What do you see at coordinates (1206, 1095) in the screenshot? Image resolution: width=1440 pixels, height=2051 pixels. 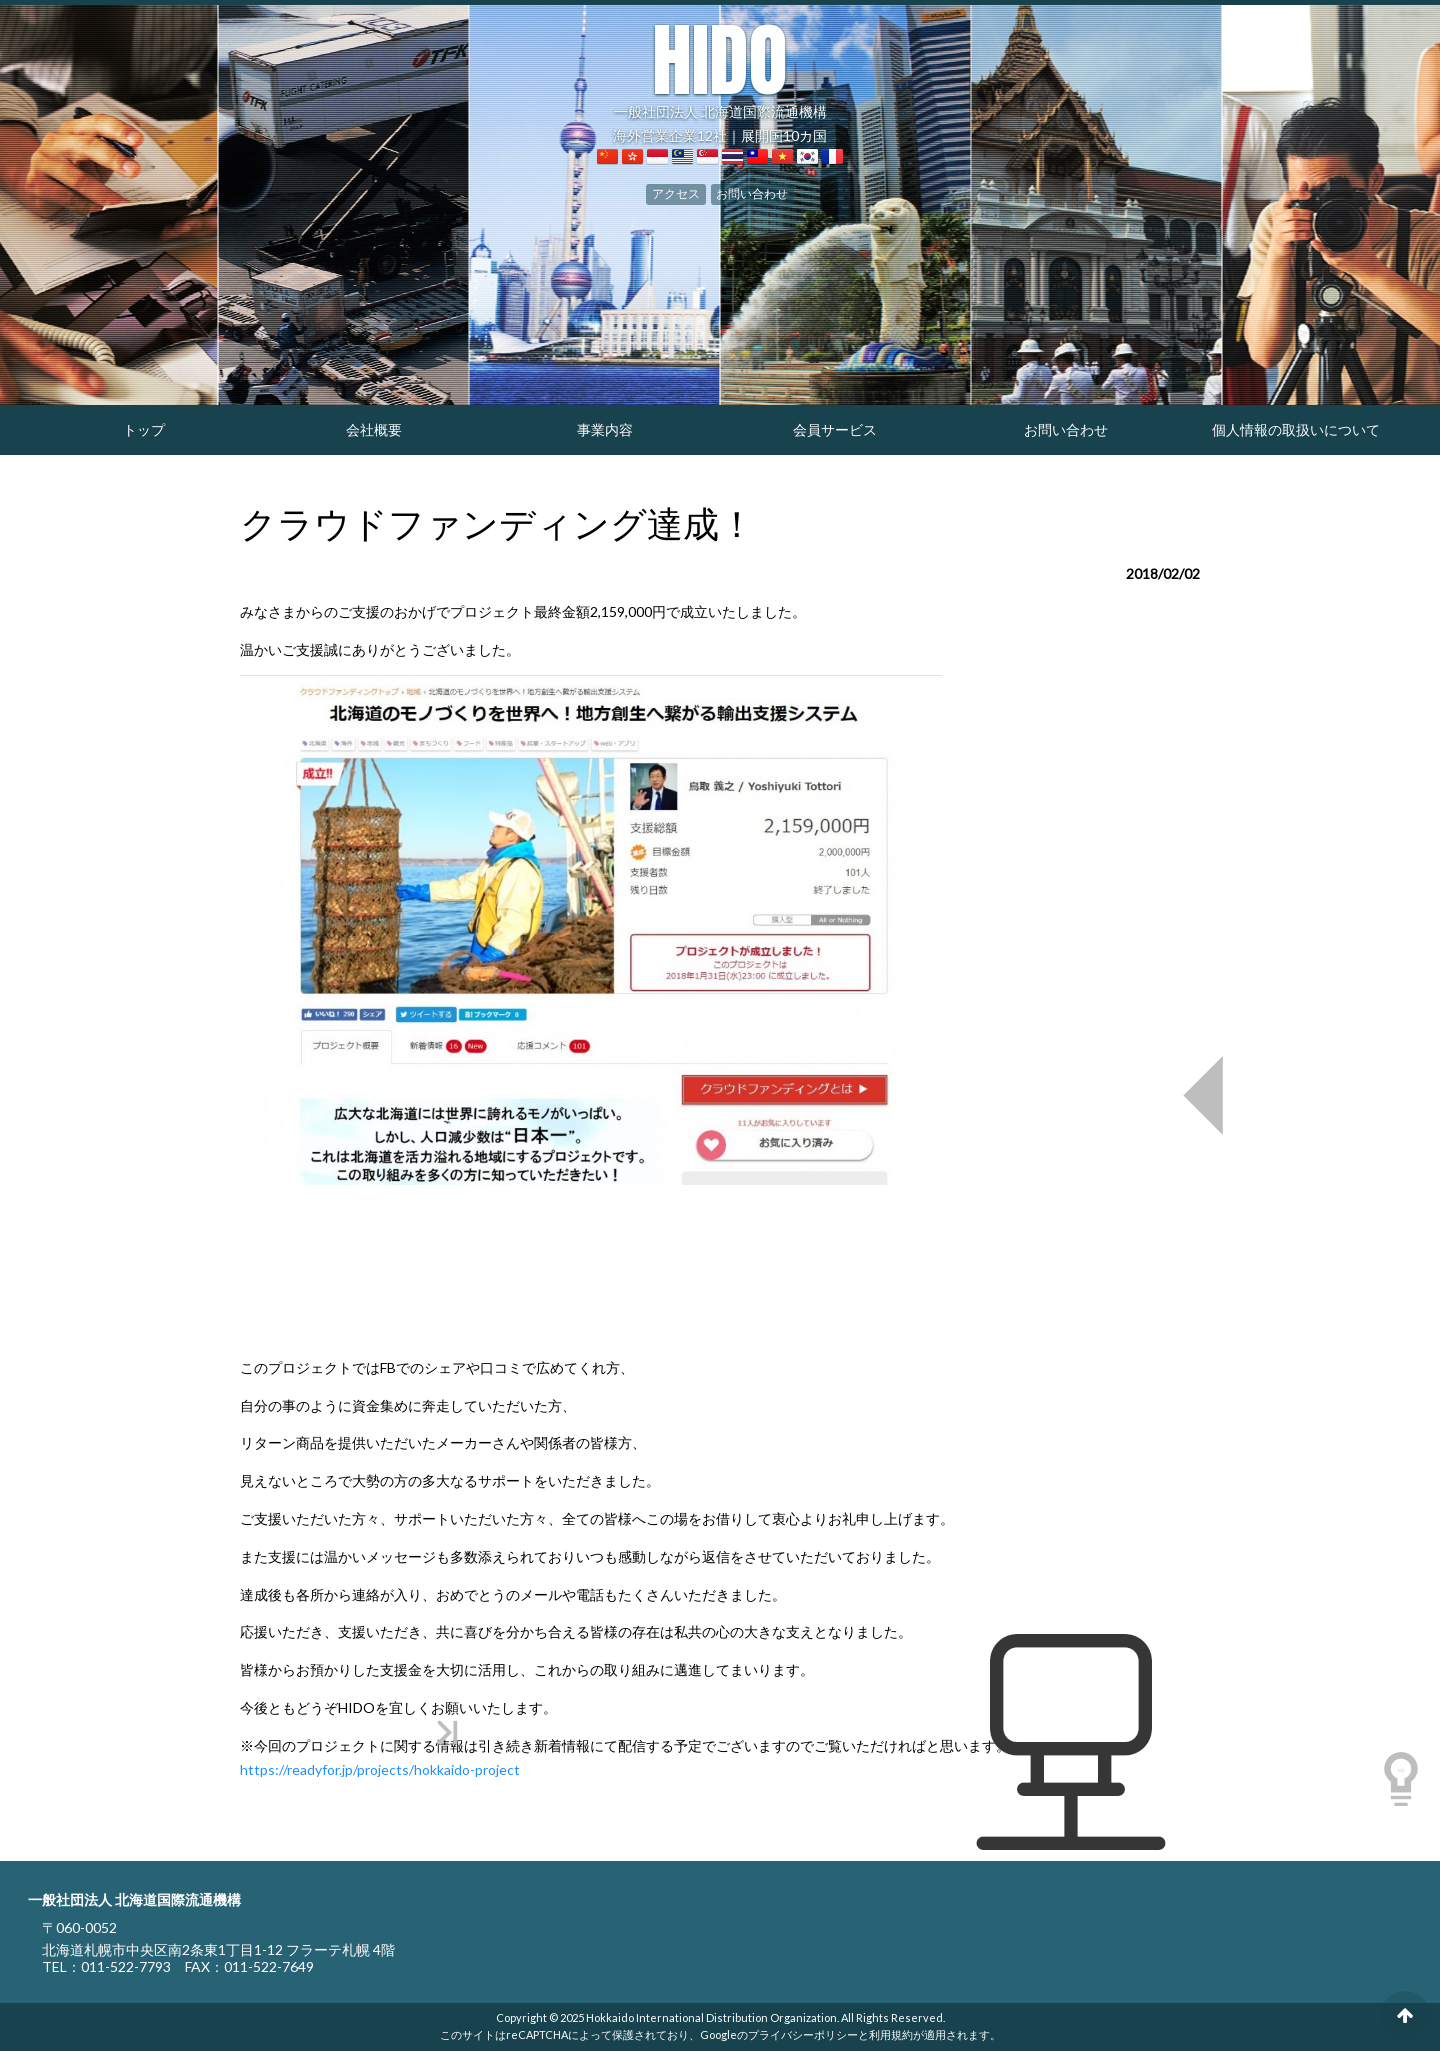 I see `navigate to the previous item or screen` at bounding box center [1206, 1095].